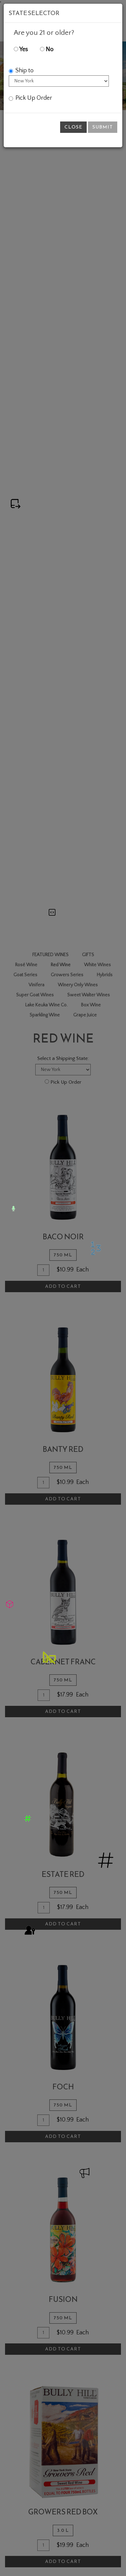  Describe the element at coordinates (9, 1604) in the screenshot. I see `view package or dependency details` at that location.